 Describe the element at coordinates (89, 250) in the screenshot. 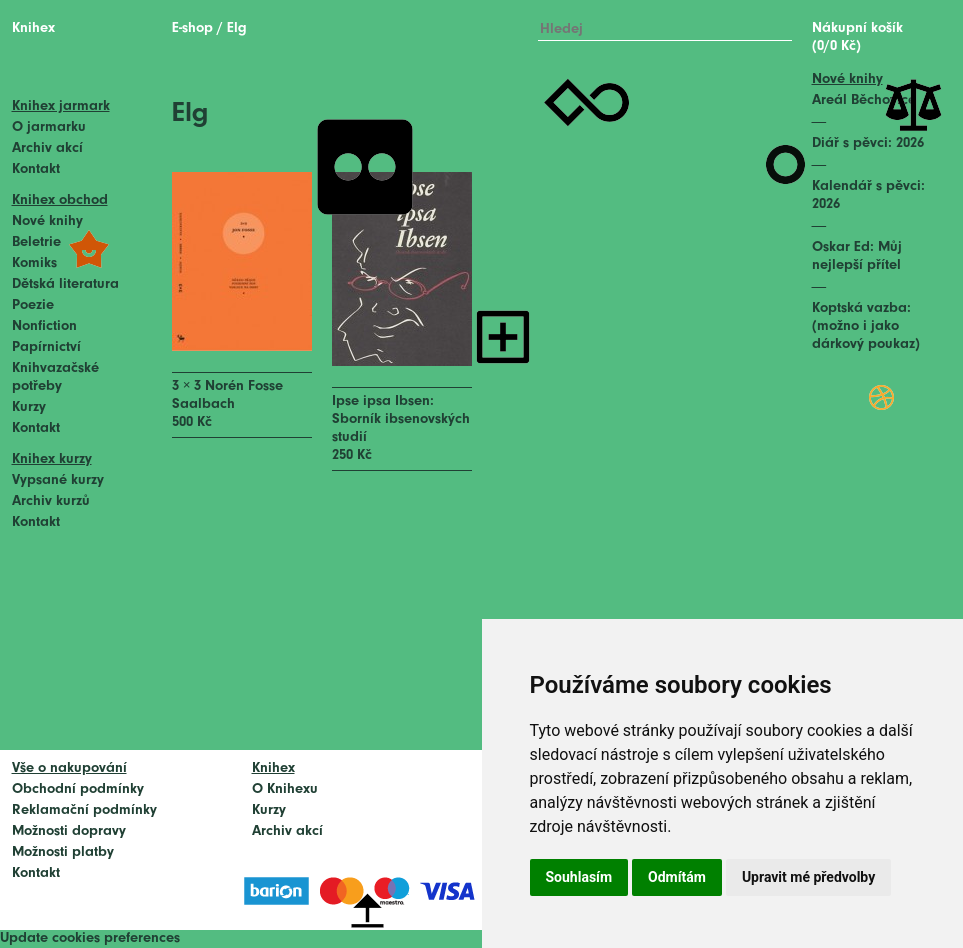

I see `indicates a favorite or starred item with positive feedback` at that location.